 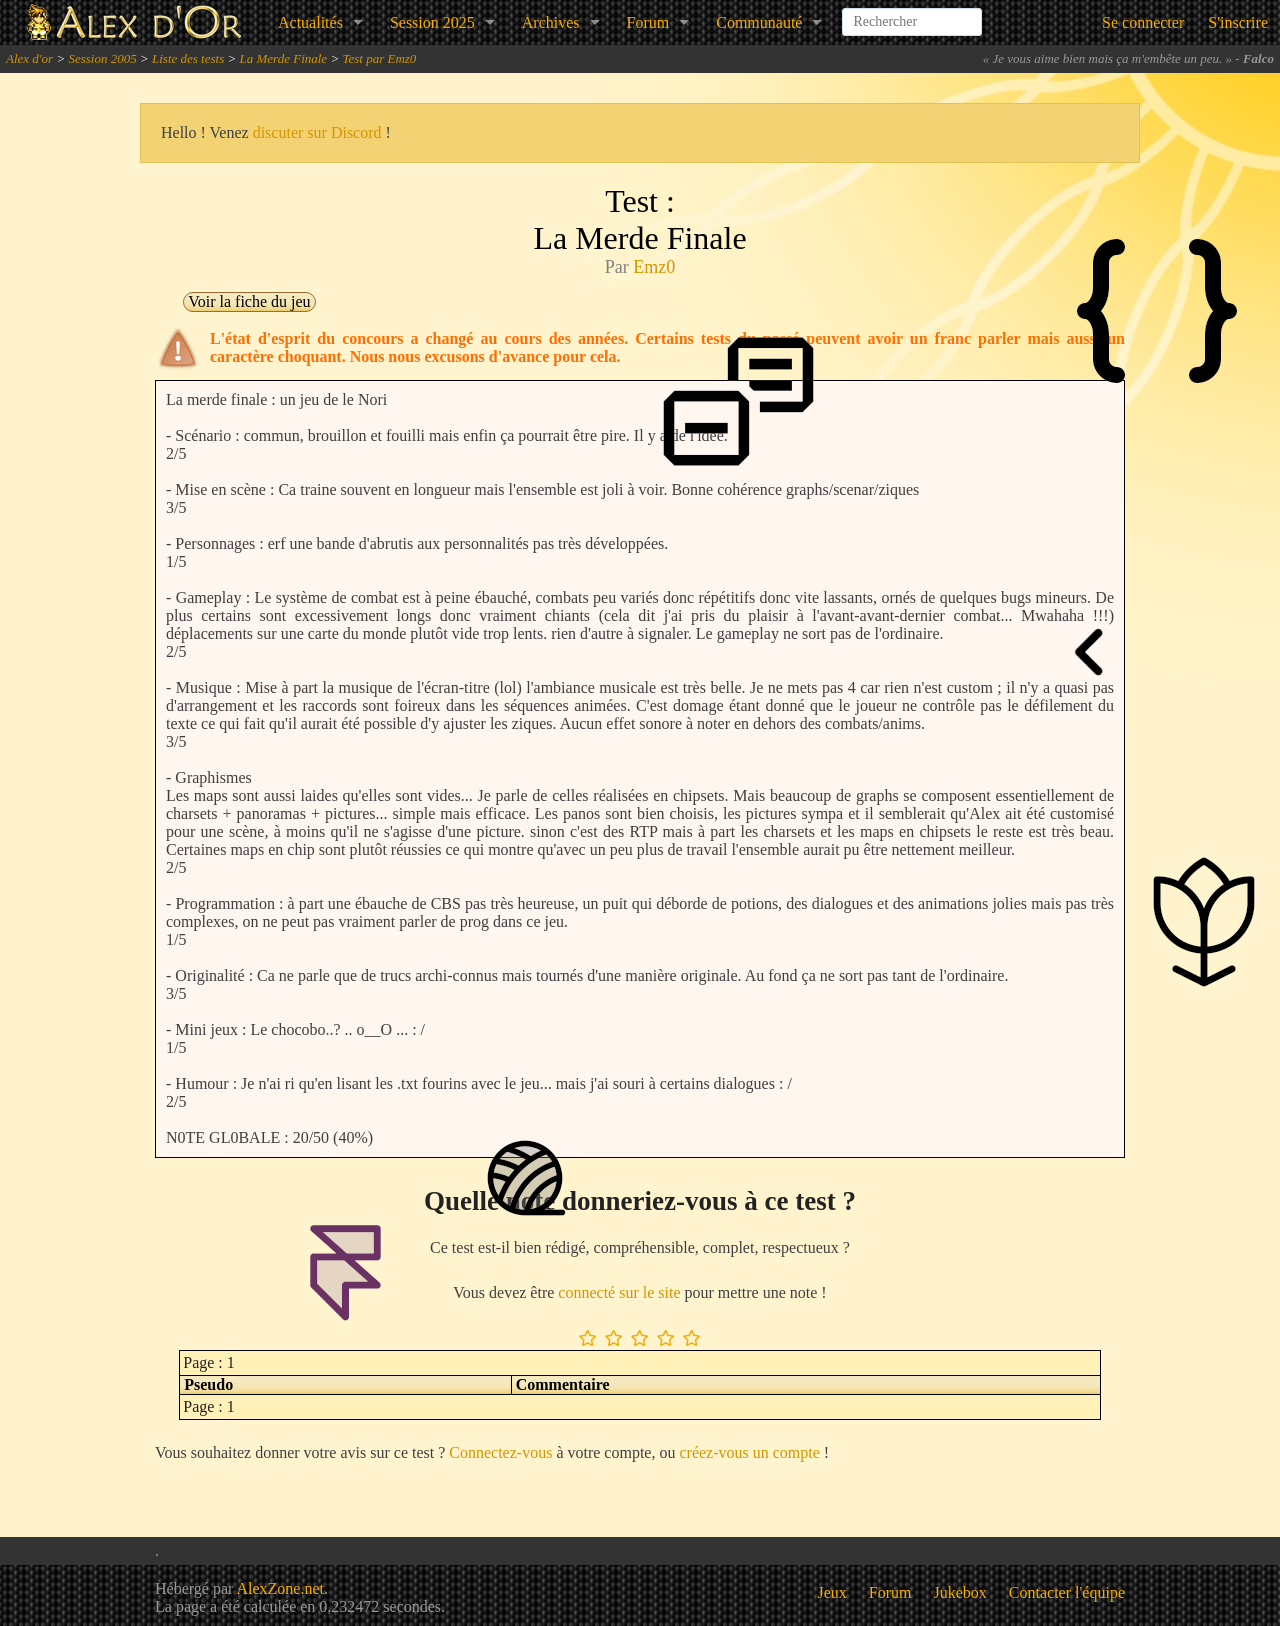 What do you see at coordinates (738, 401) in the screenshot?
I see `indicates an enum member or enumeration value in code` at bounding box center [738, 401].